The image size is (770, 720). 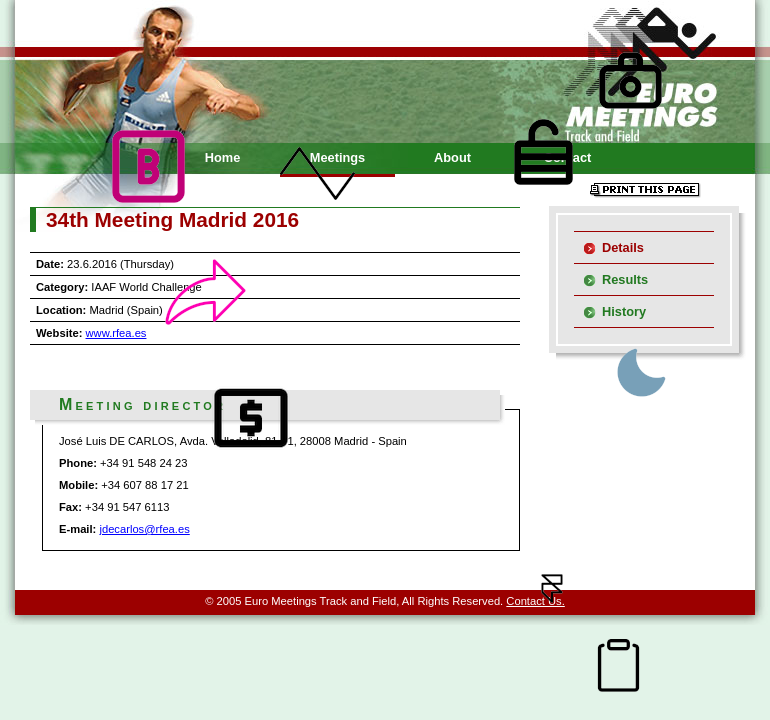 I want to click on open framer app, so click(x=552, y=587).